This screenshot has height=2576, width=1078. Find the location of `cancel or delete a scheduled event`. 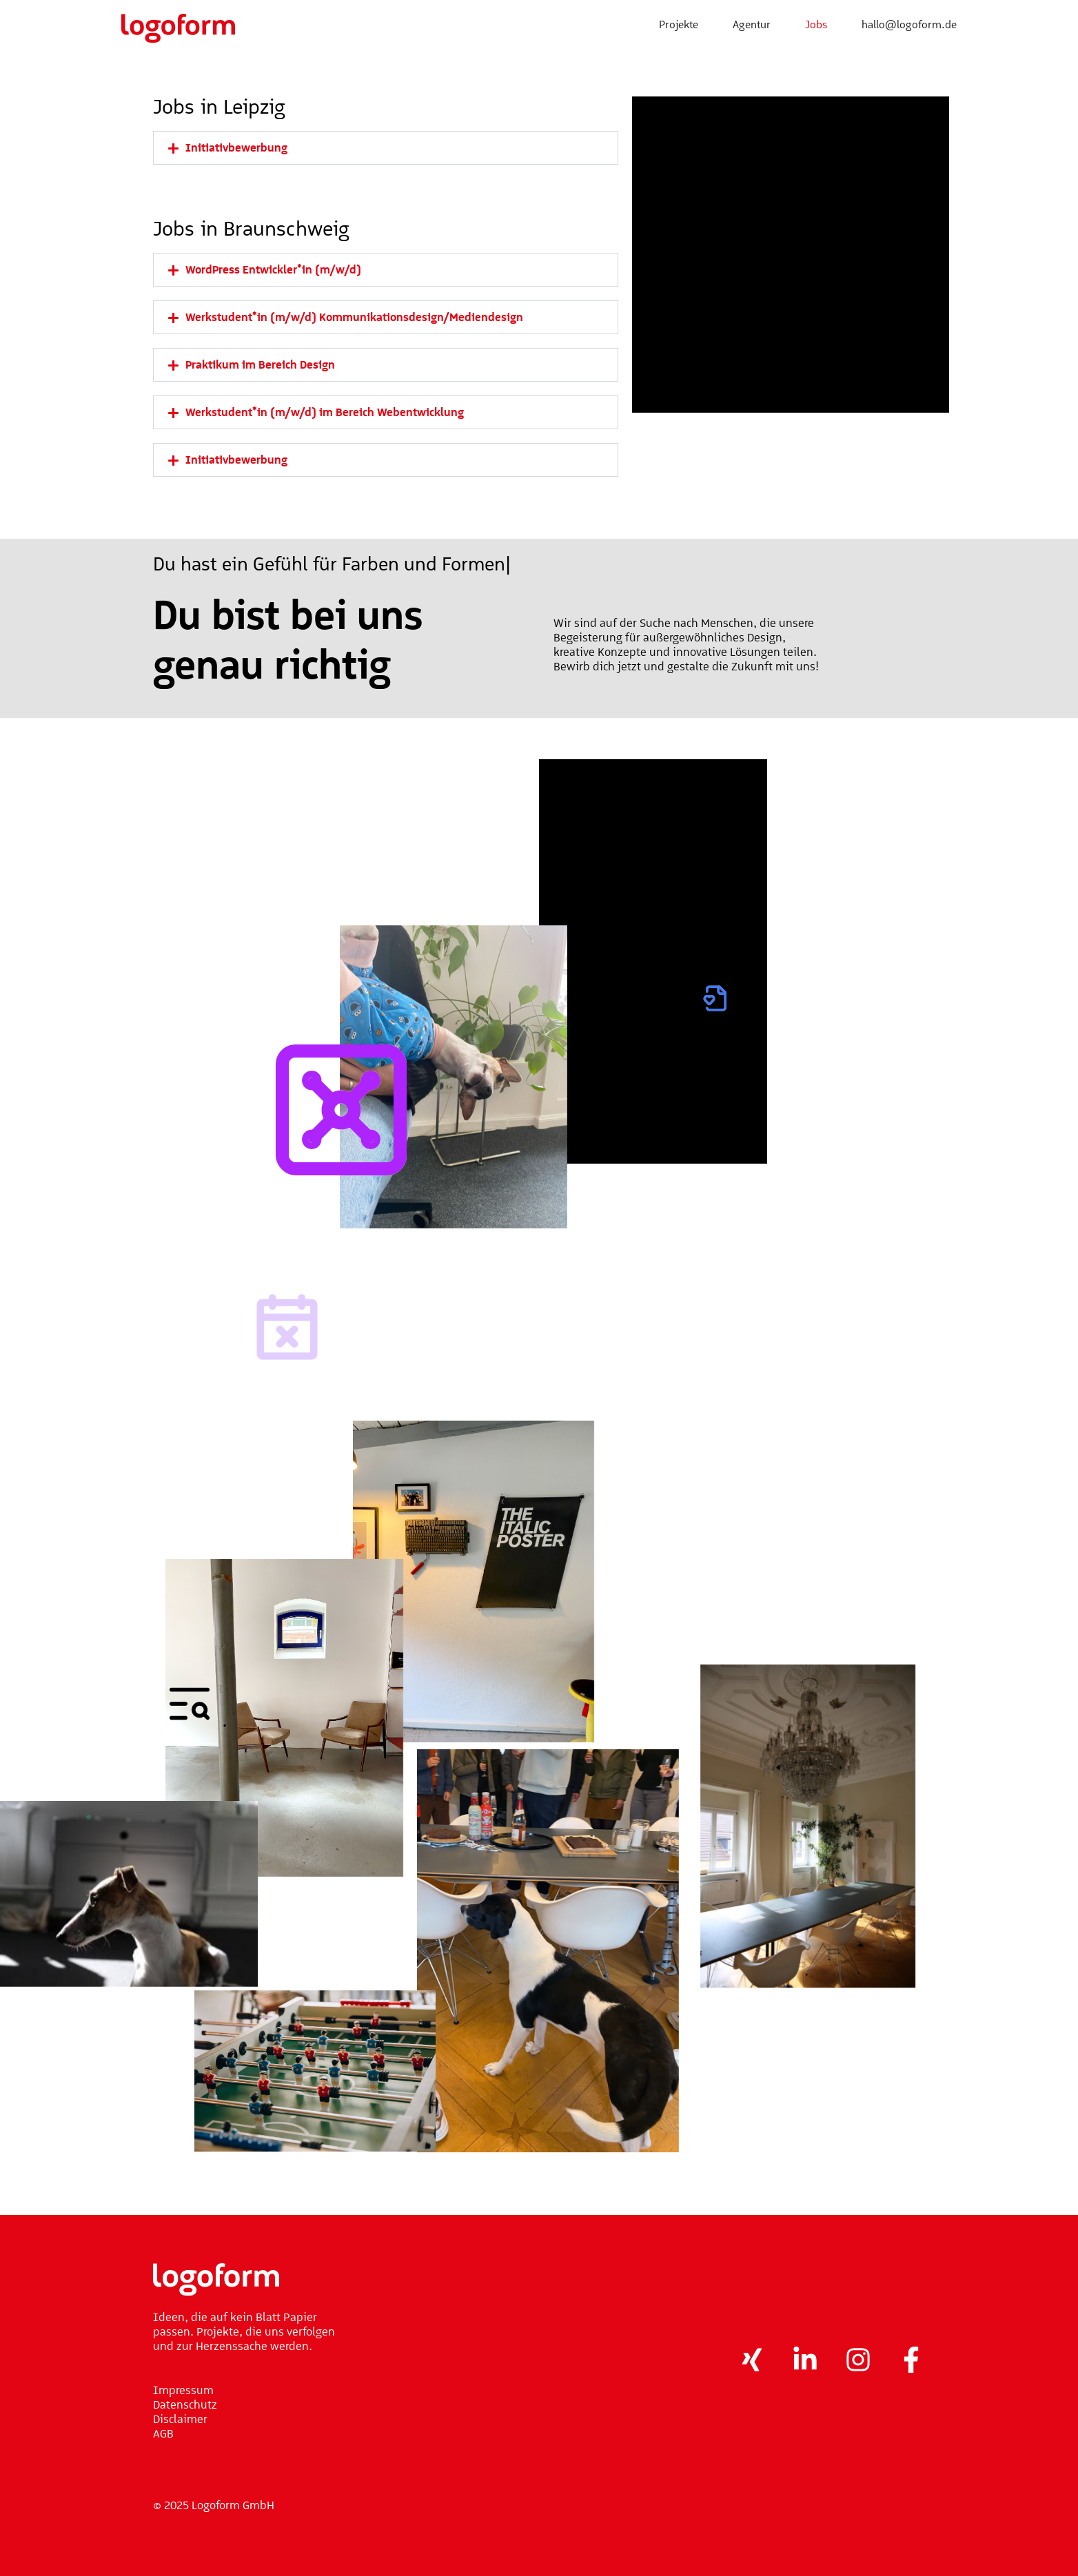

cancel or delete a scheduled event is located at coordinates (287, 1329).